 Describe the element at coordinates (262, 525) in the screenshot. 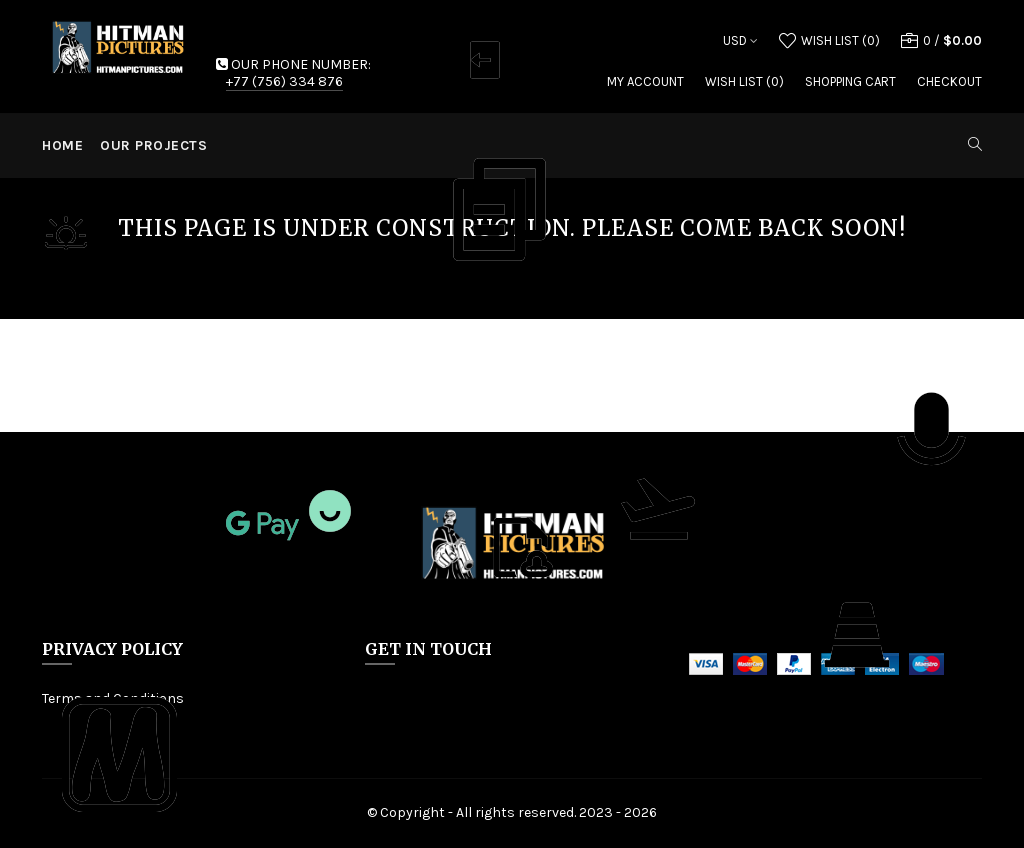

I see `pay with google pay` at that location.